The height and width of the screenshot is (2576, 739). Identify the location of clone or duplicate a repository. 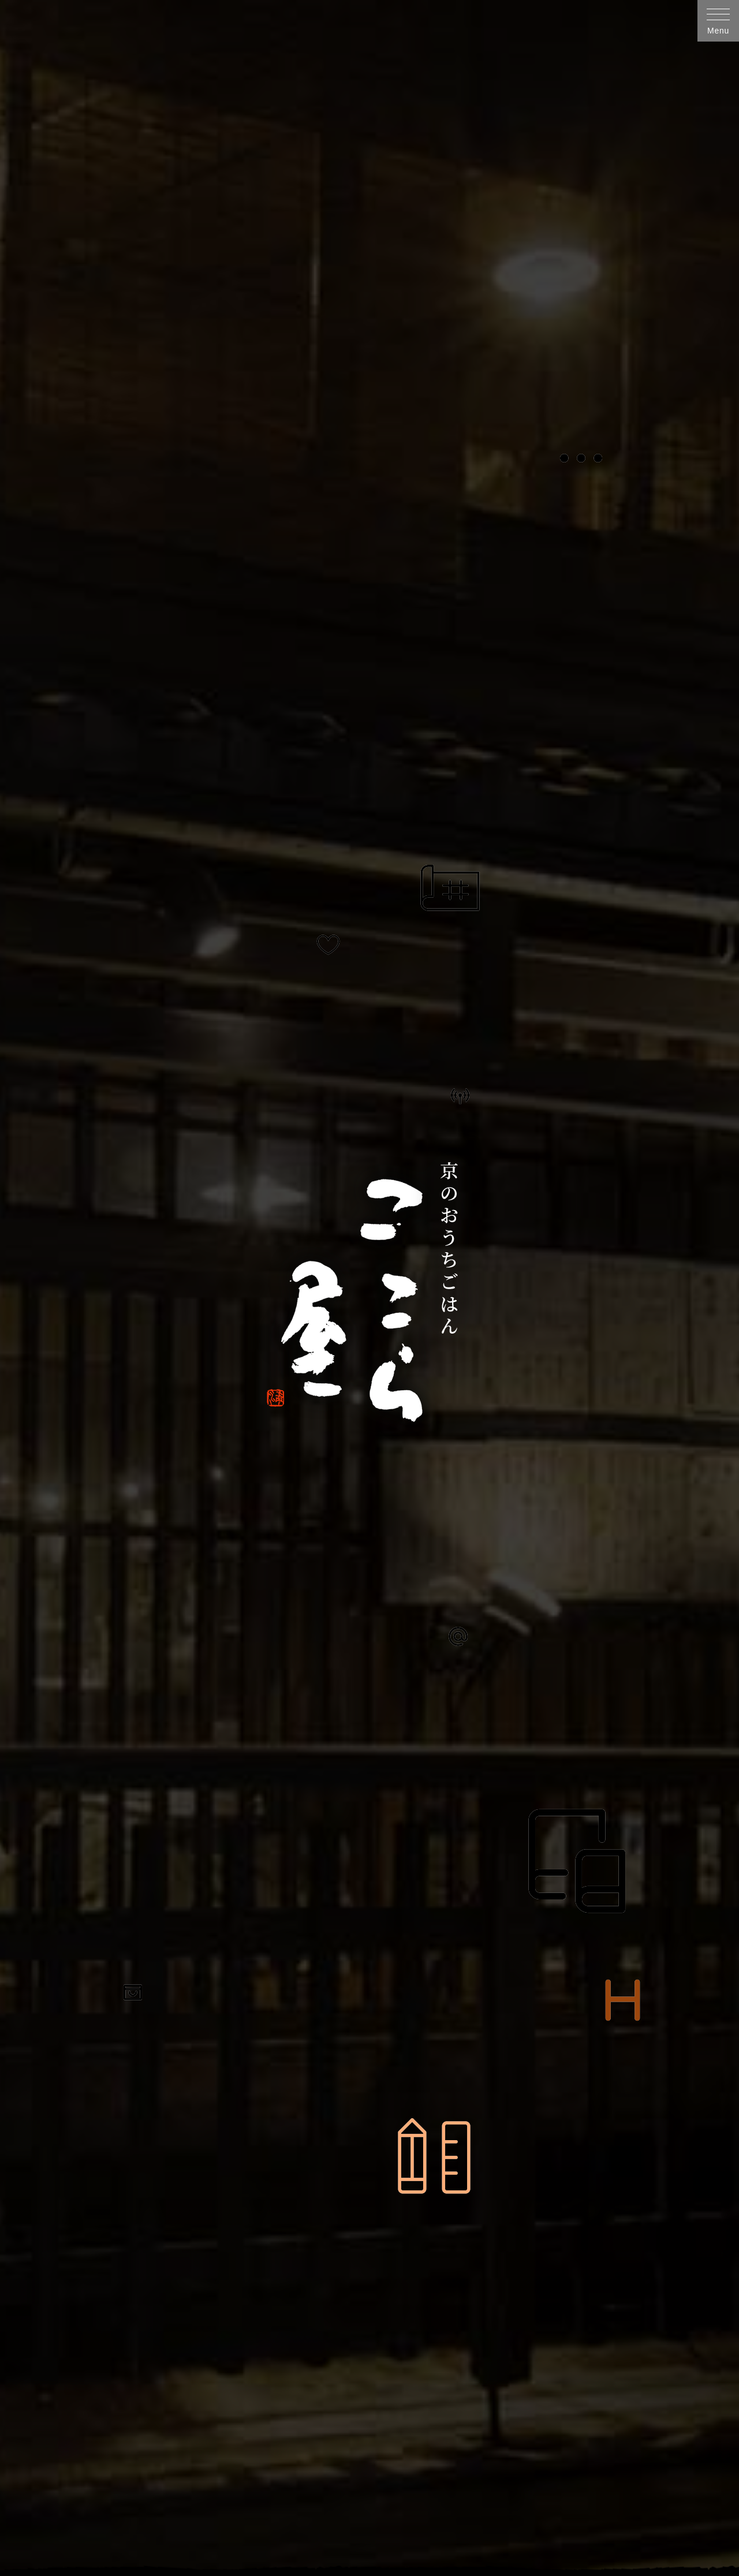
(573, 1861).